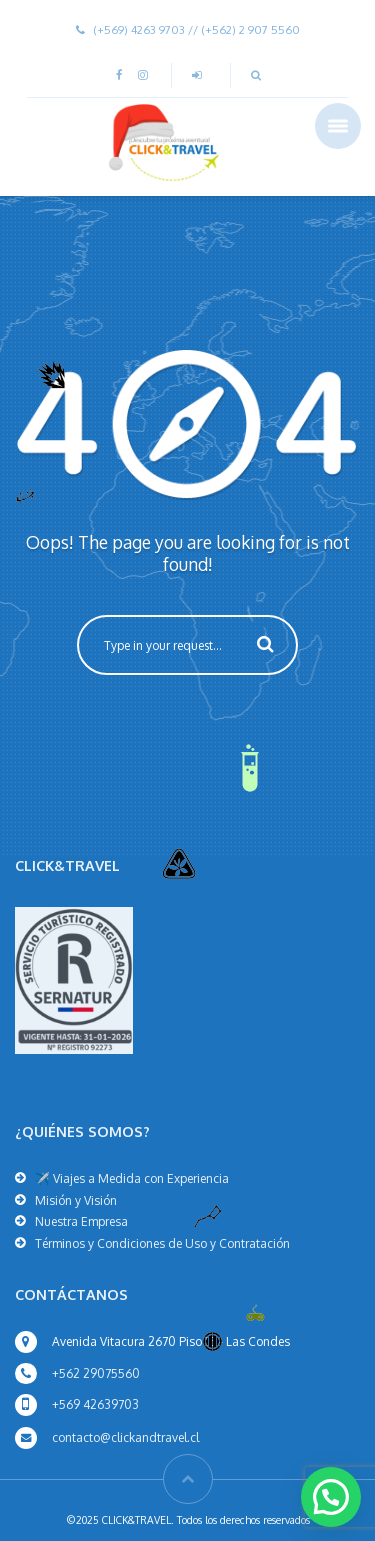  Describe the element at coordinates (255, 1313) in the screenshot. I see `access gaming features or settings` at that location.